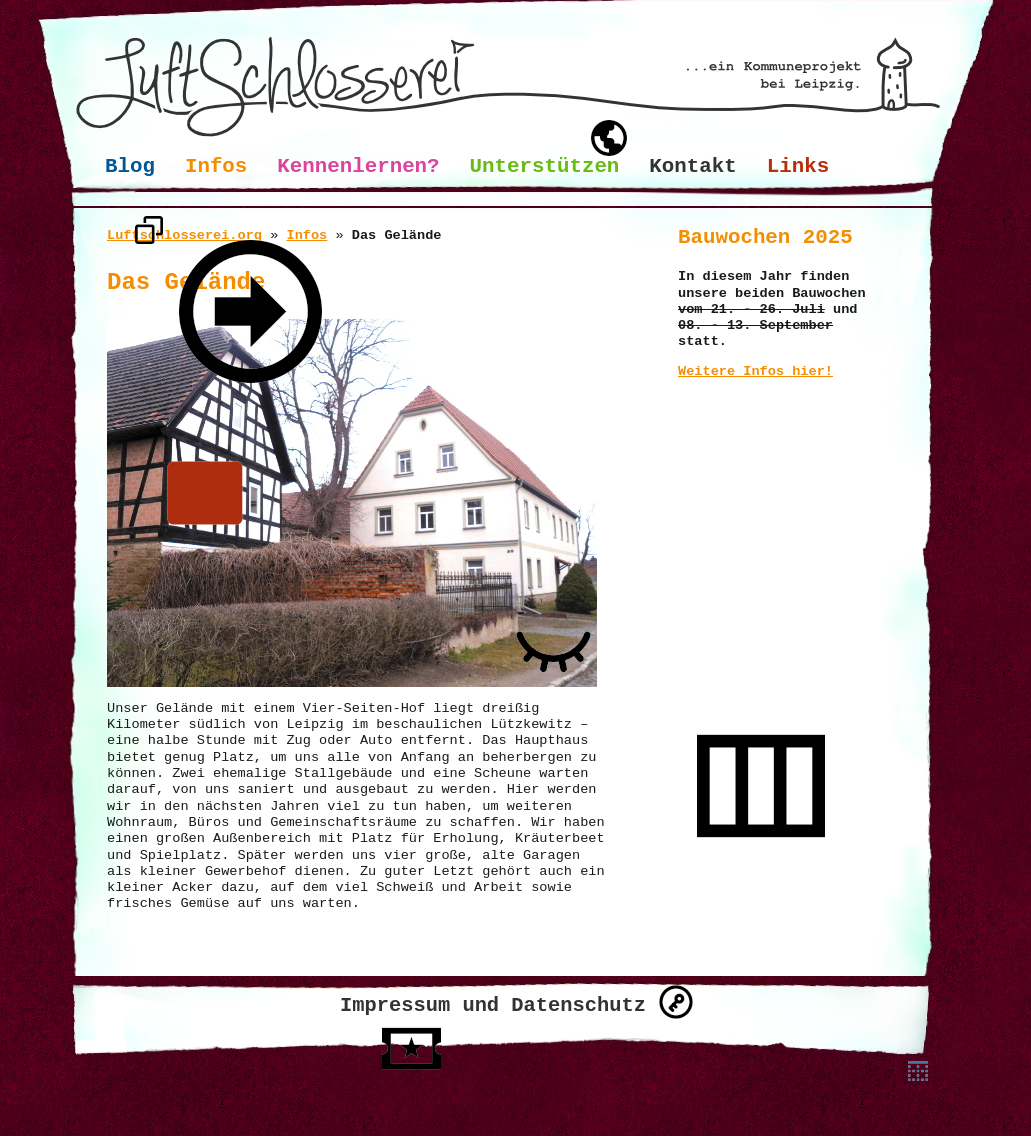 The image size is (1031, 1136). What do you see at coordinates (149, 230) in the screenshot?
I see `copy to clipboard` at bounding box center [149, 230].